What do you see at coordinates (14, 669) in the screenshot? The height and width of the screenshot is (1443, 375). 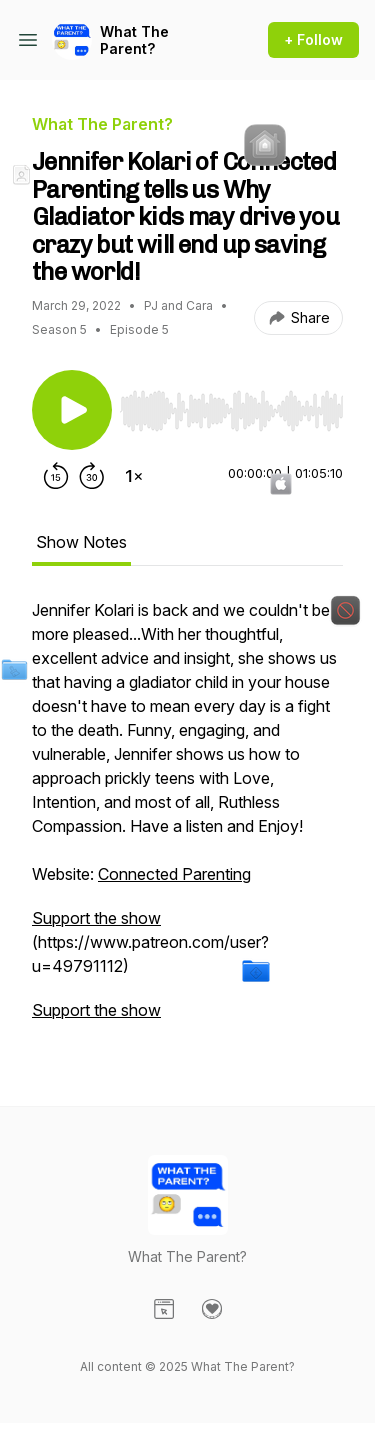 I see `open your work files folder` at bounding box center [14, 669].